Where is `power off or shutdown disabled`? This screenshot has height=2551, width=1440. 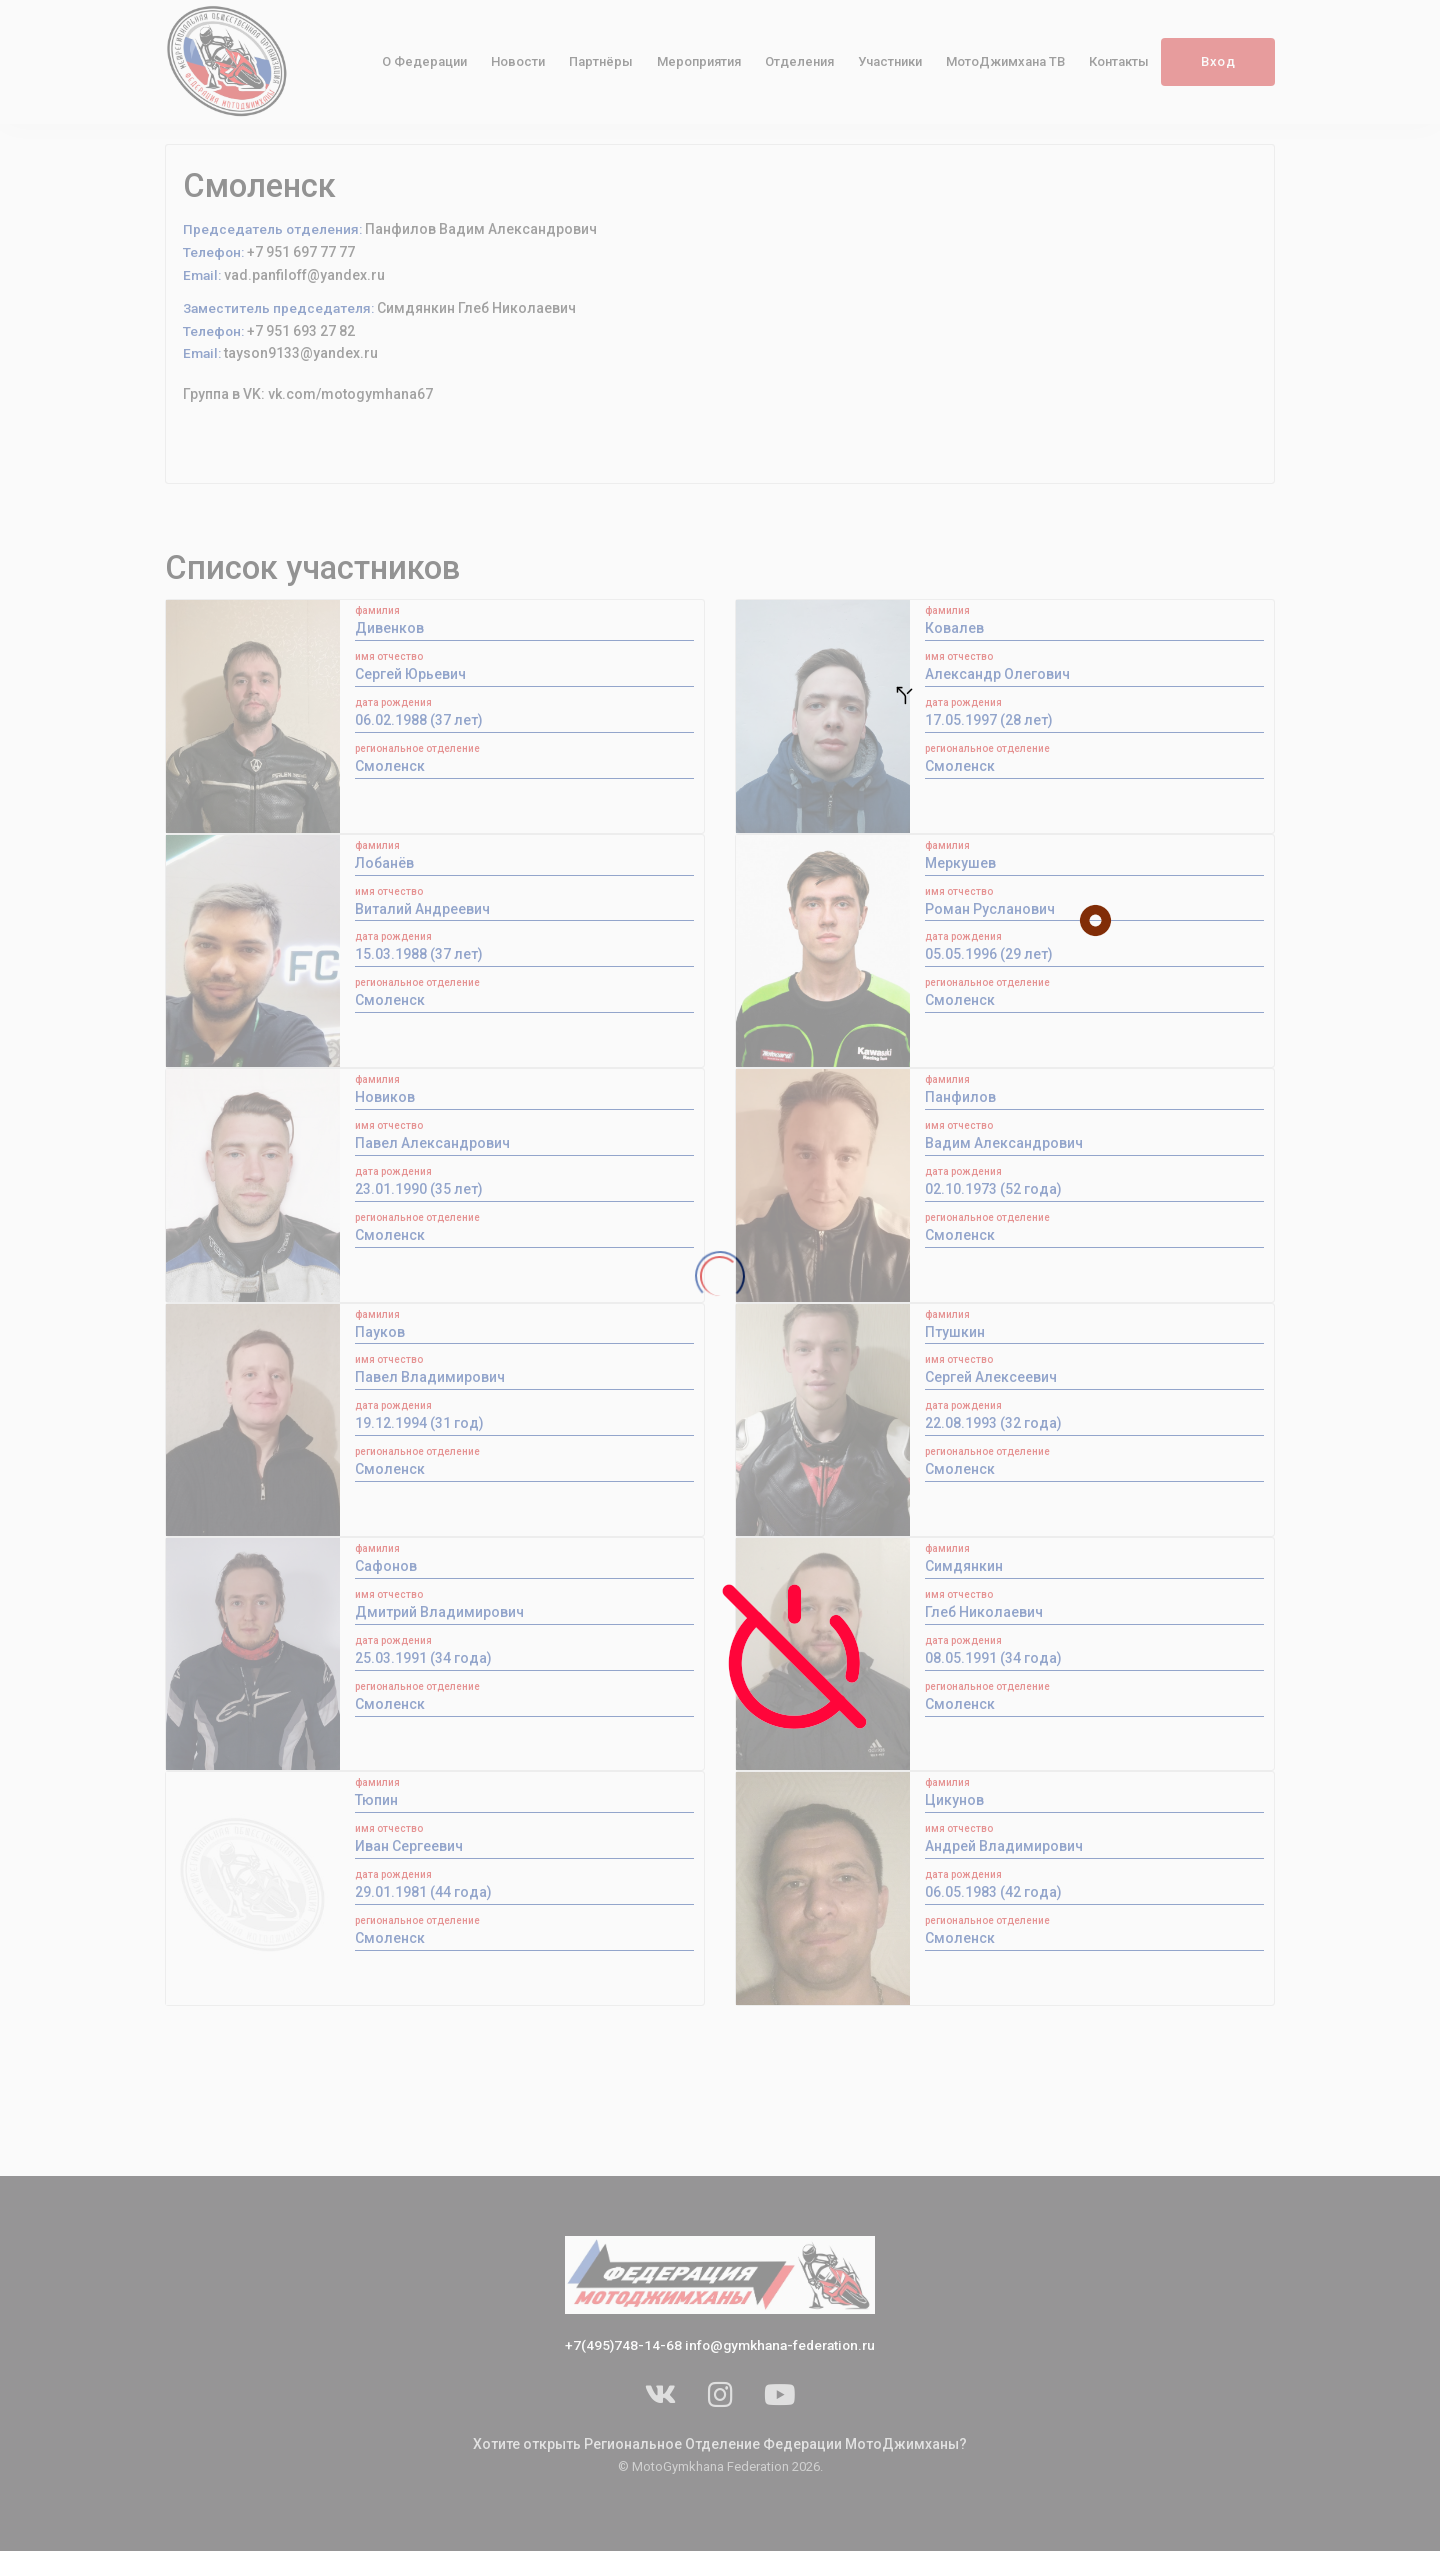 power off or shutdown disabled is located at coordinates (794, 1656).